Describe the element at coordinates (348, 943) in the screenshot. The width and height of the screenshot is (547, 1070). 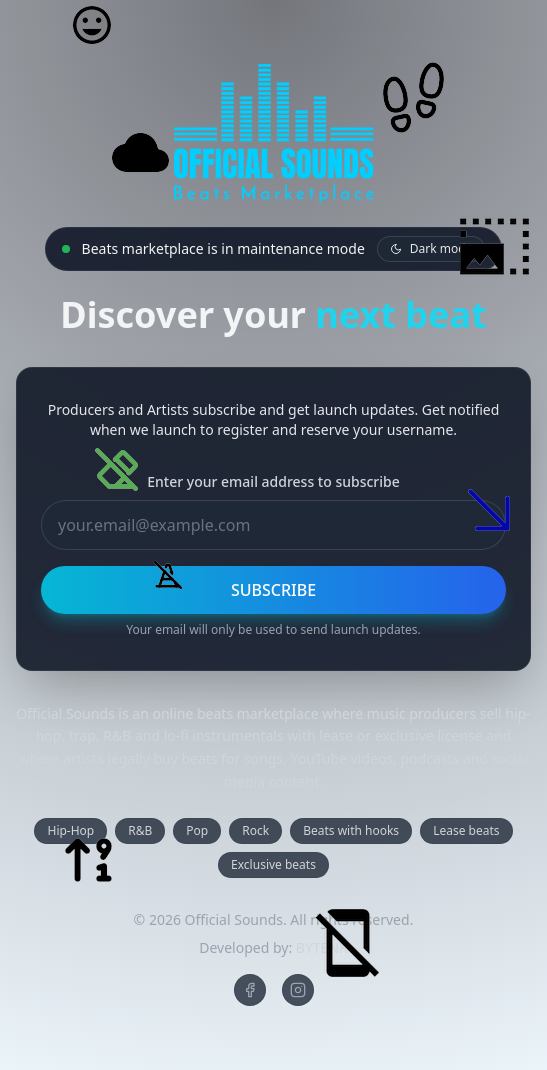
I see `disable mobile device or phone features` at that location.